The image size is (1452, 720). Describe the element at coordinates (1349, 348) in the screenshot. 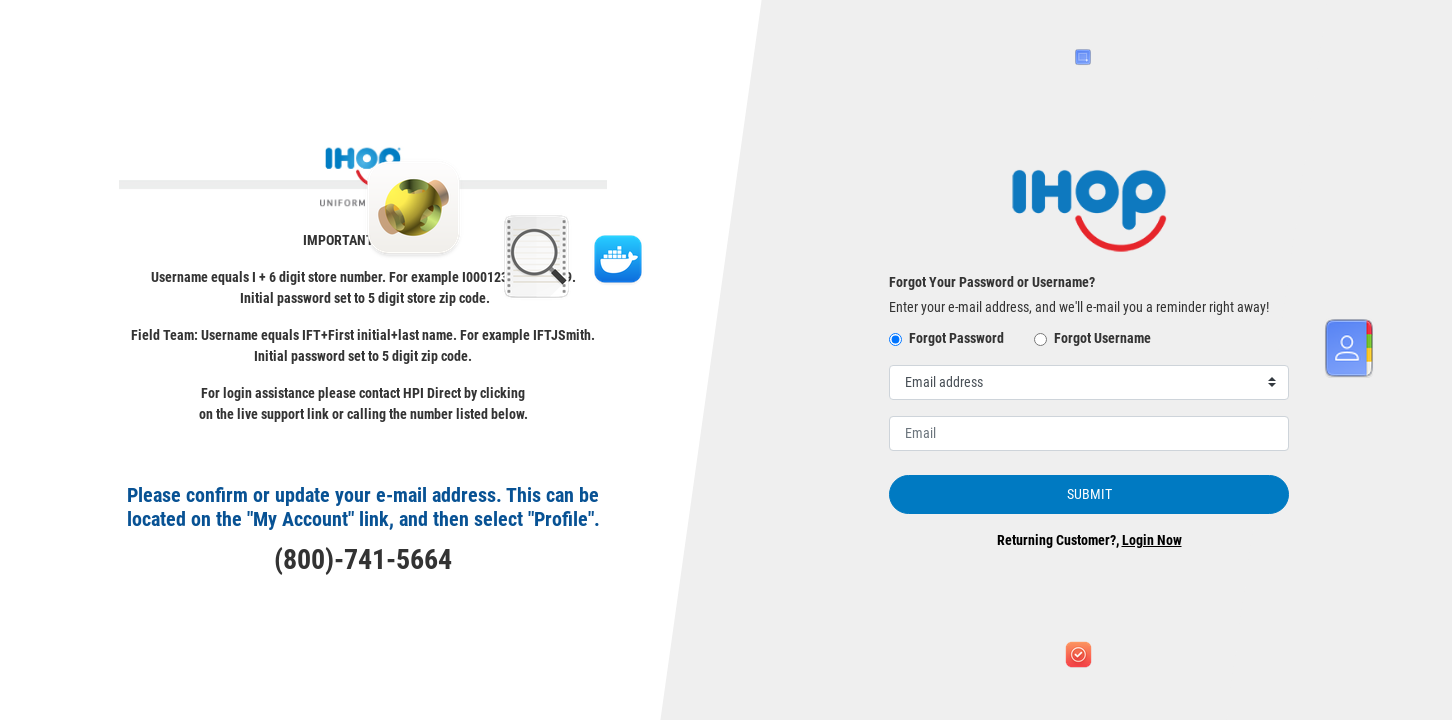

I see `open the contacts app` at that location.